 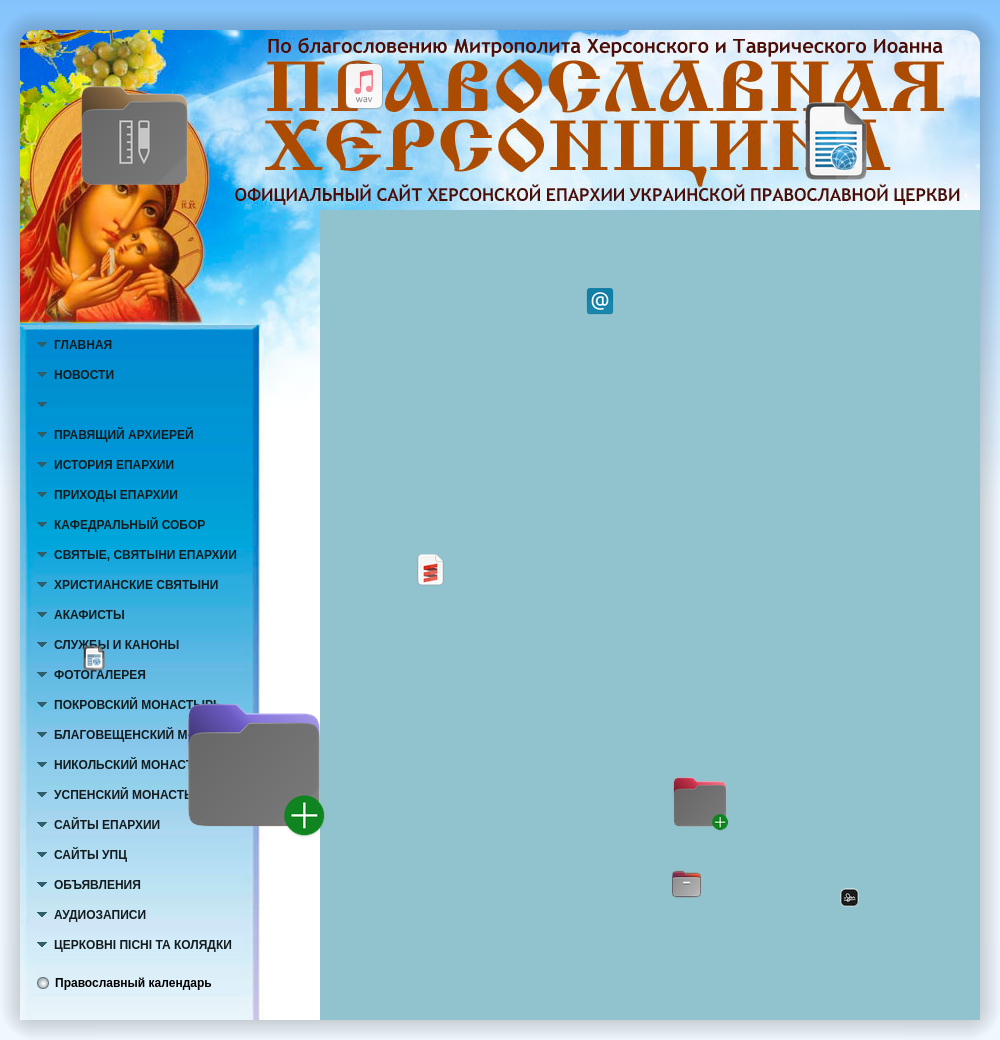 What do you see at coordinates (430, 569) in the screenshot?
I see `a scala programming language source file` at bounding box center [430, 569].